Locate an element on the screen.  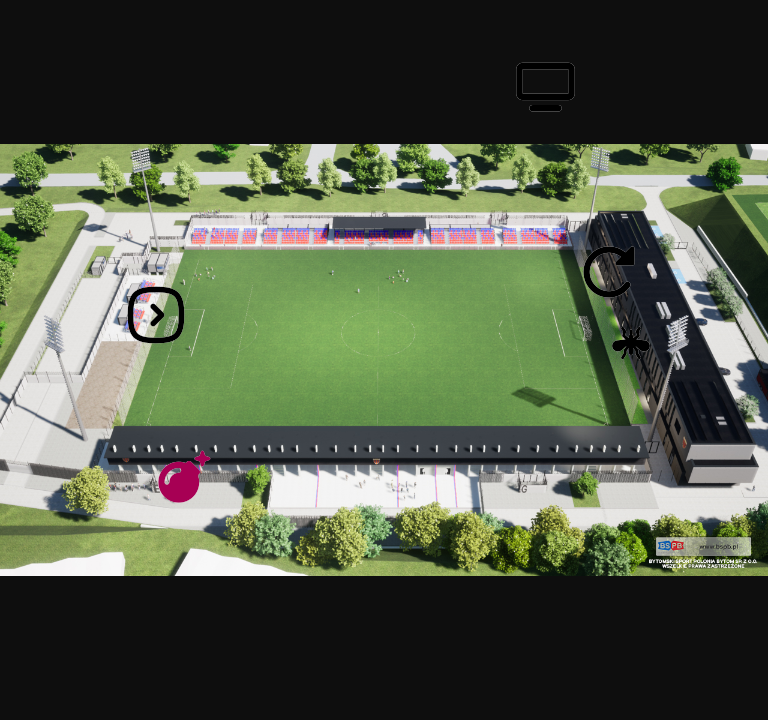
indicates mosquito or insect activity in the area is located at coordinates (631, 343).